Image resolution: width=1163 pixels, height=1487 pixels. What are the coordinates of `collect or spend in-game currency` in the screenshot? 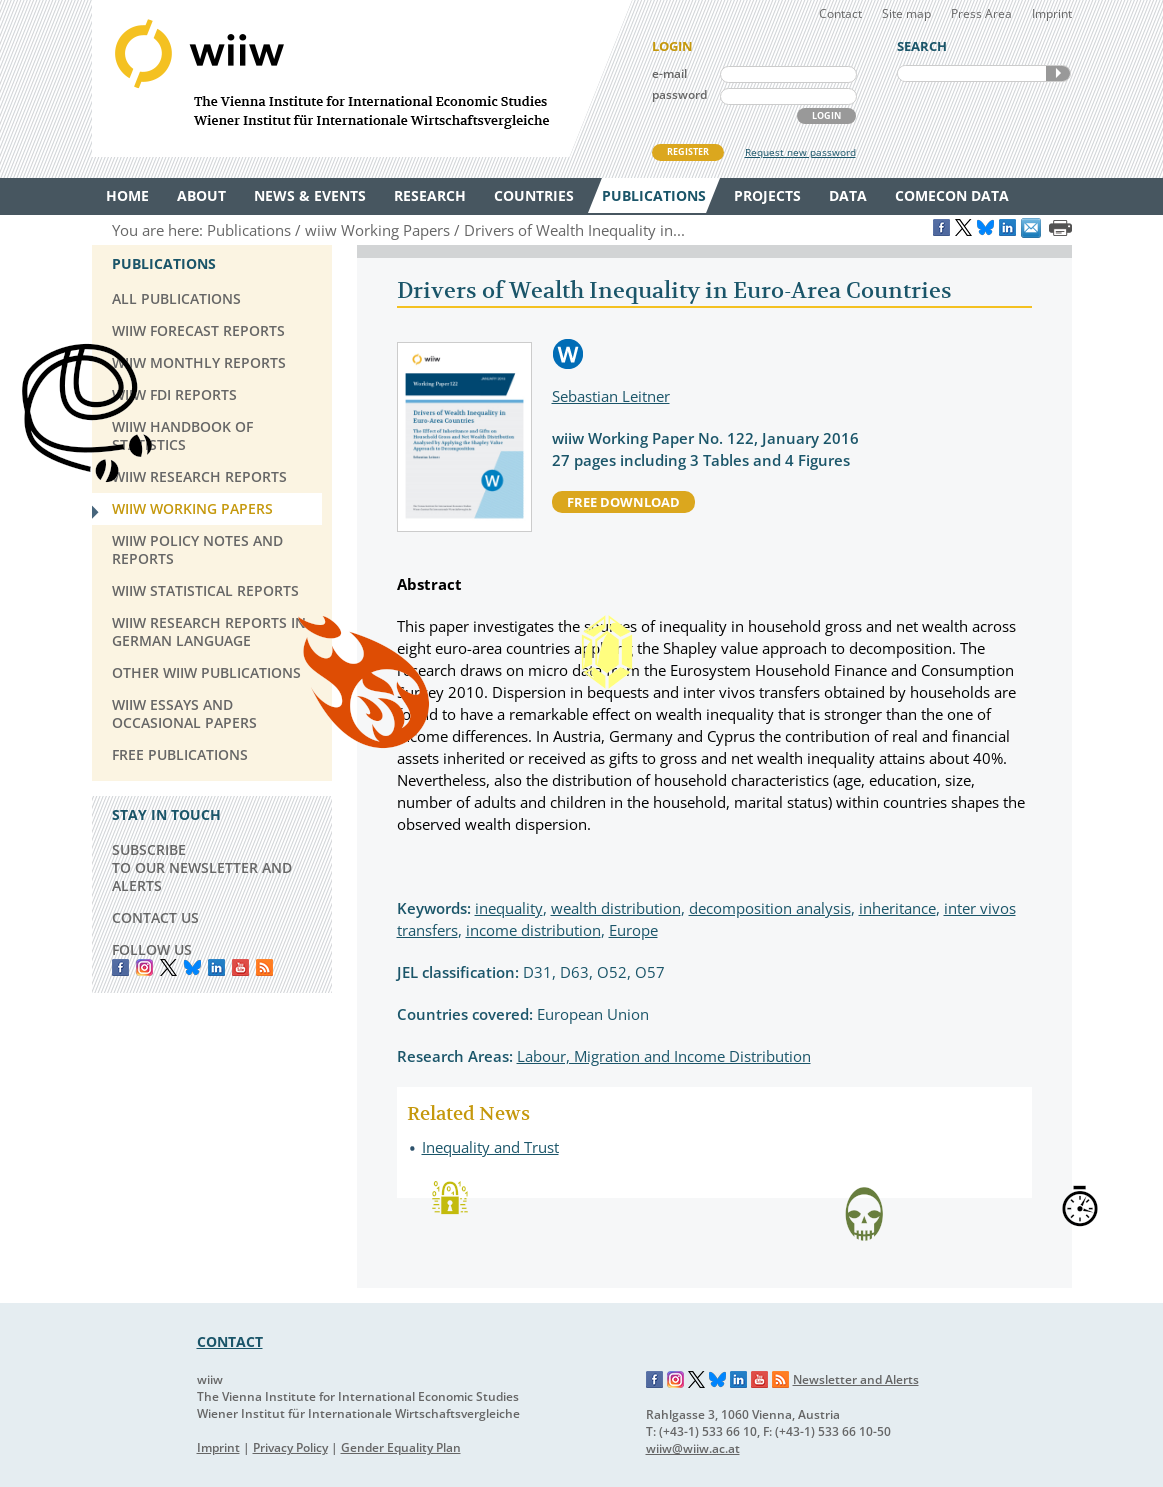 It's located at (607, 652).